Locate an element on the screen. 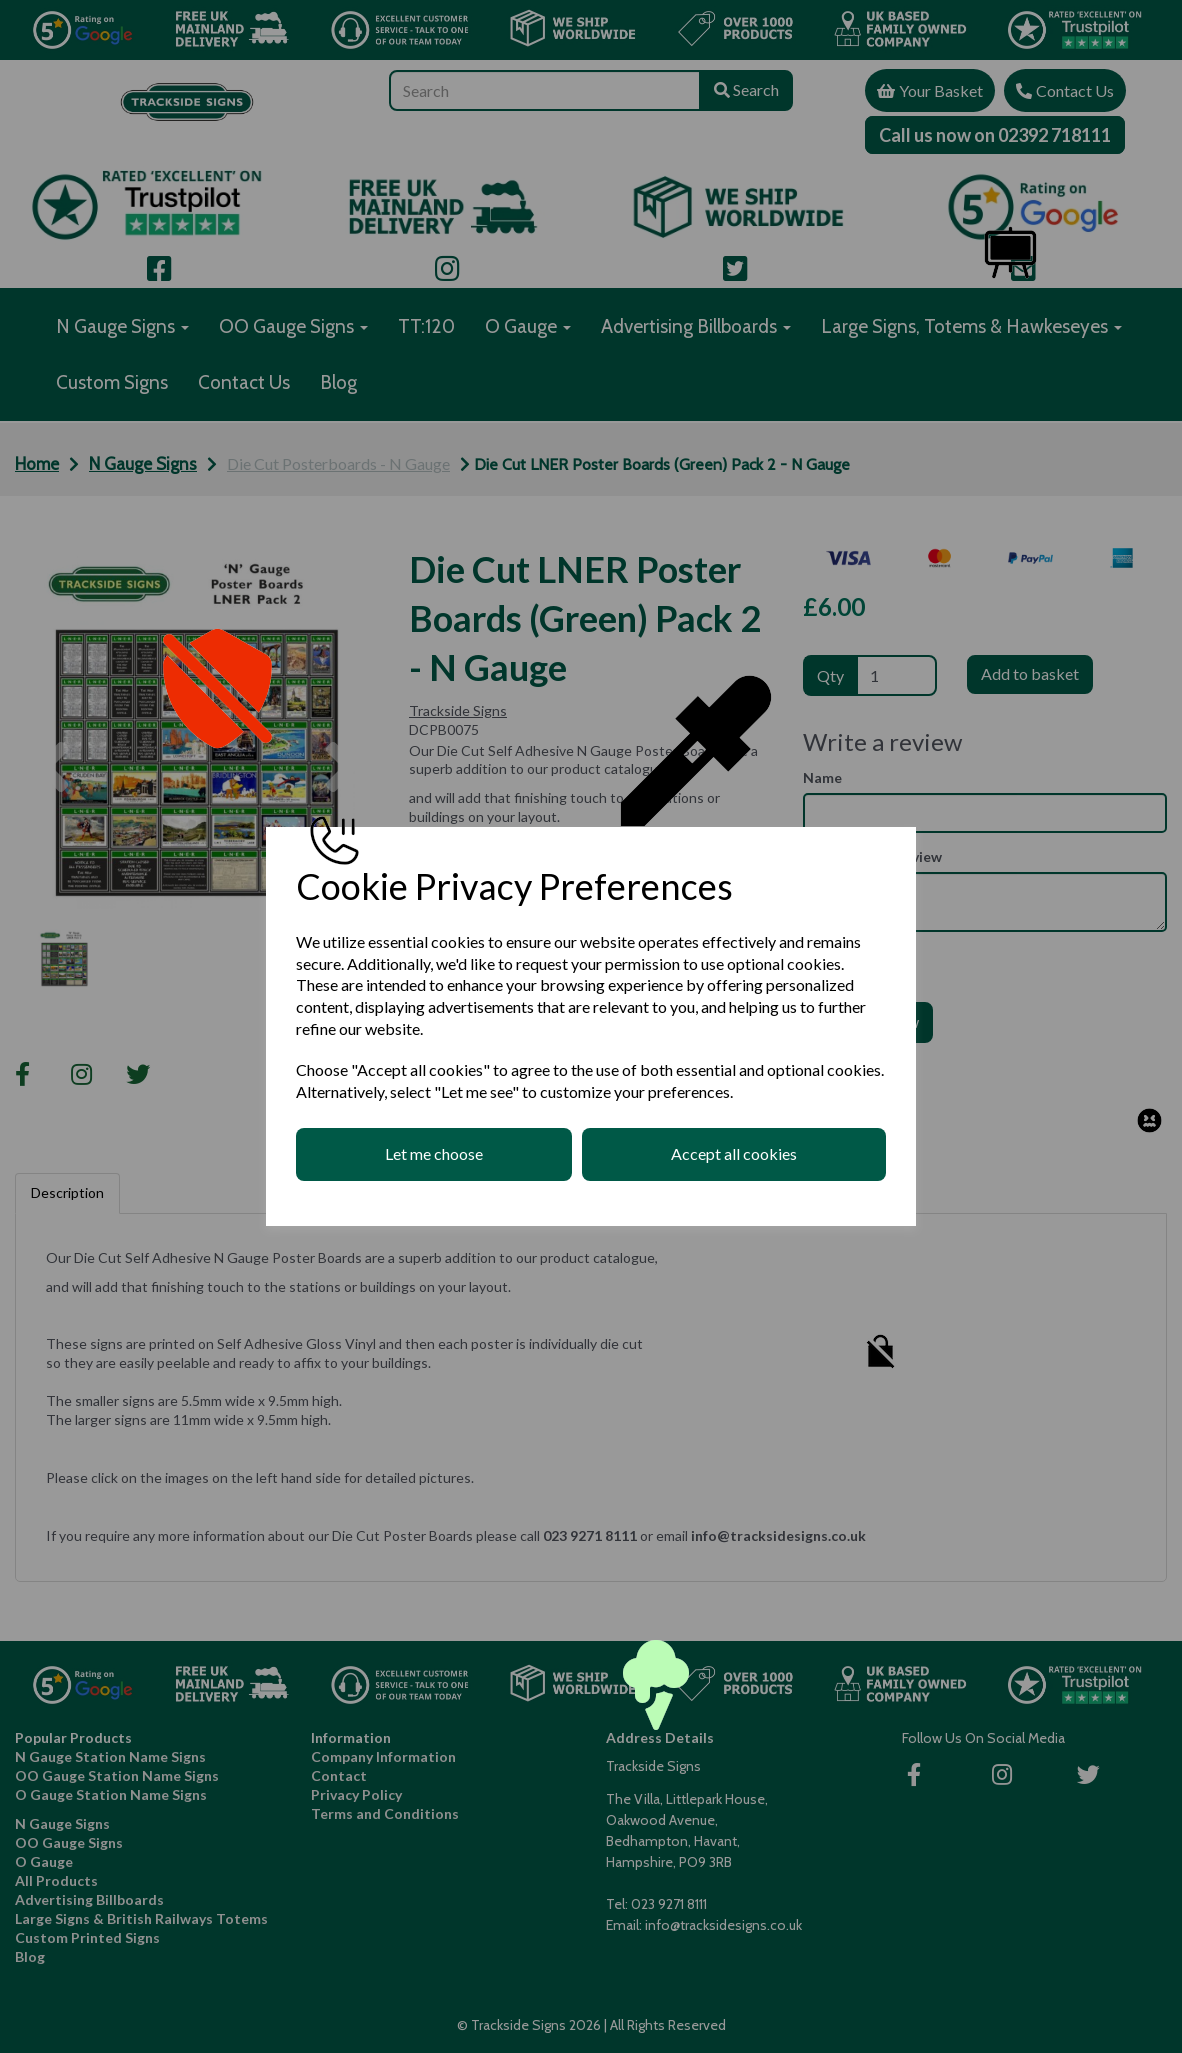 The width and height of the screenshot is (1182, 2053). security or protection is disabled is located at coordinates (217, 688).